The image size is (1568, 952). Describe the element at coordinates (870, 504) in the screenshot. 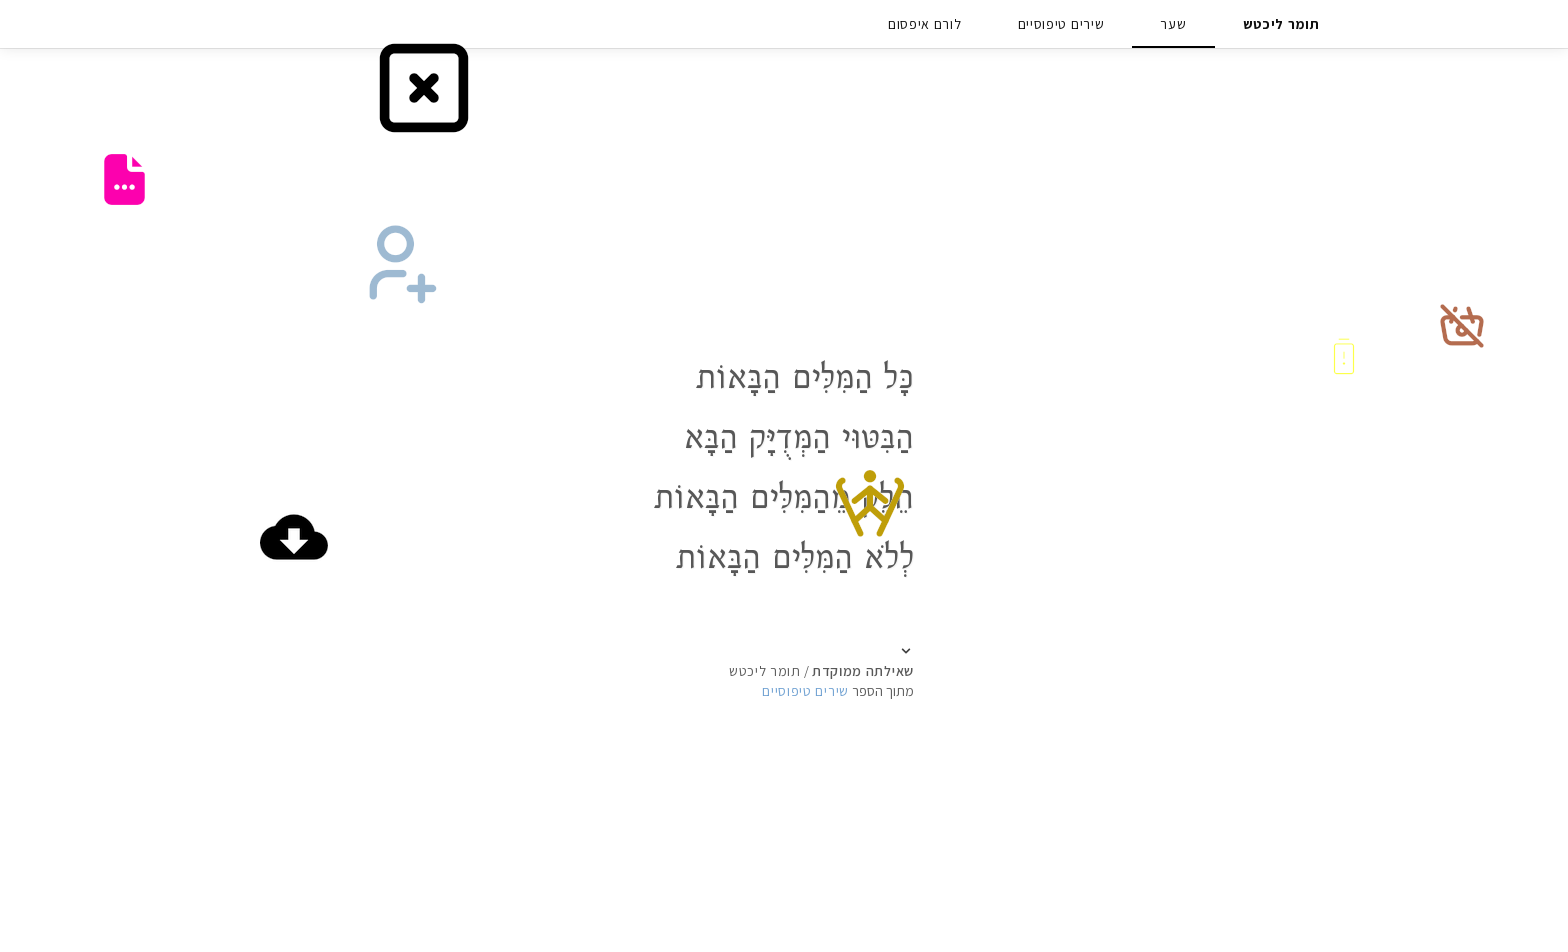

I see `access ski jumping sports content` at that location.